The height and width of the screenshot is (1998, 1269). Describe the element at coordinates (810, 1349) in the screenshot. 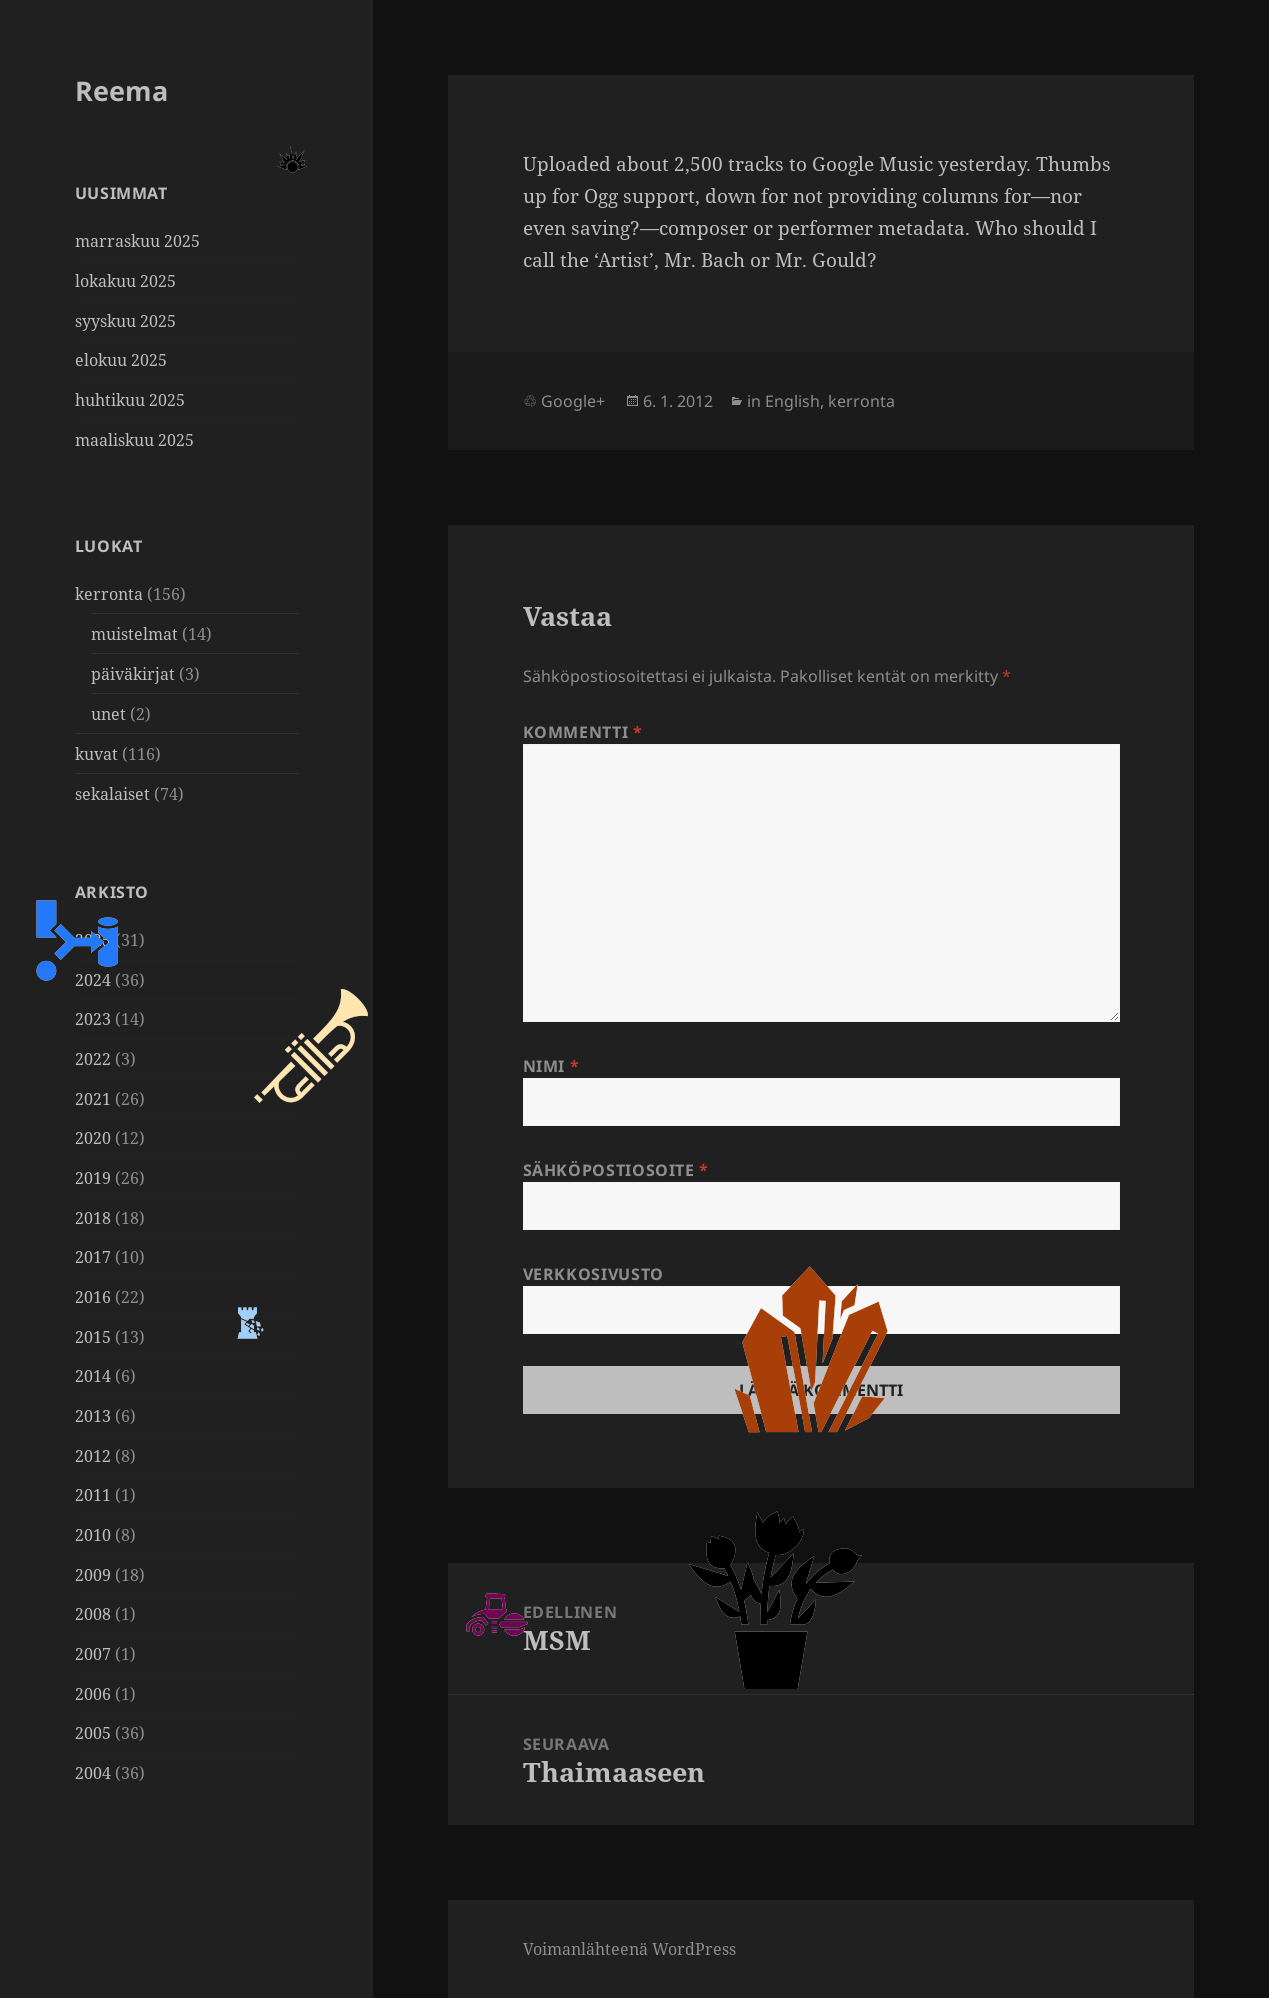

I see `view crystal resources or inventory` at that location.